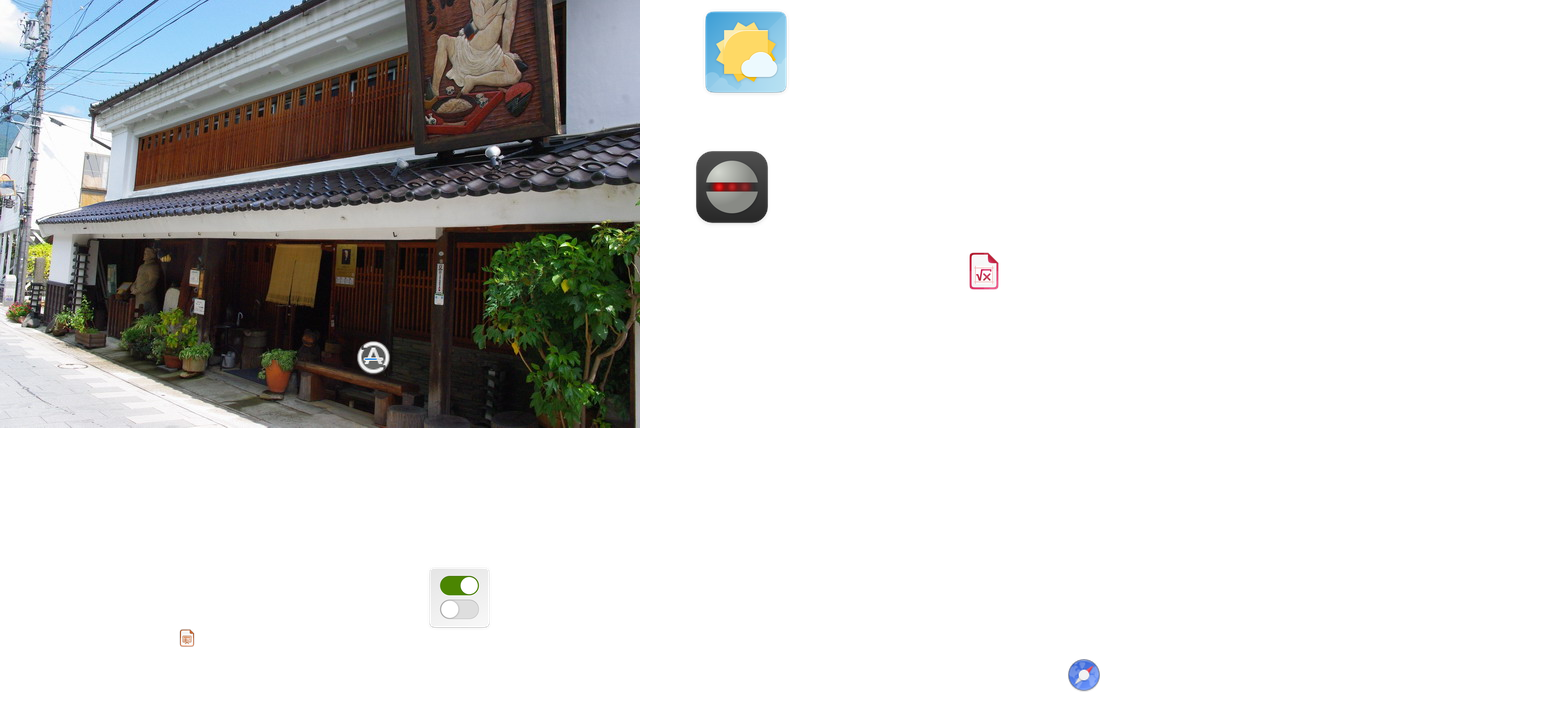  What do you see at coordinates (746, 52) in the screenshot?
I see `open the weather app` at bounding box center [746, 52].